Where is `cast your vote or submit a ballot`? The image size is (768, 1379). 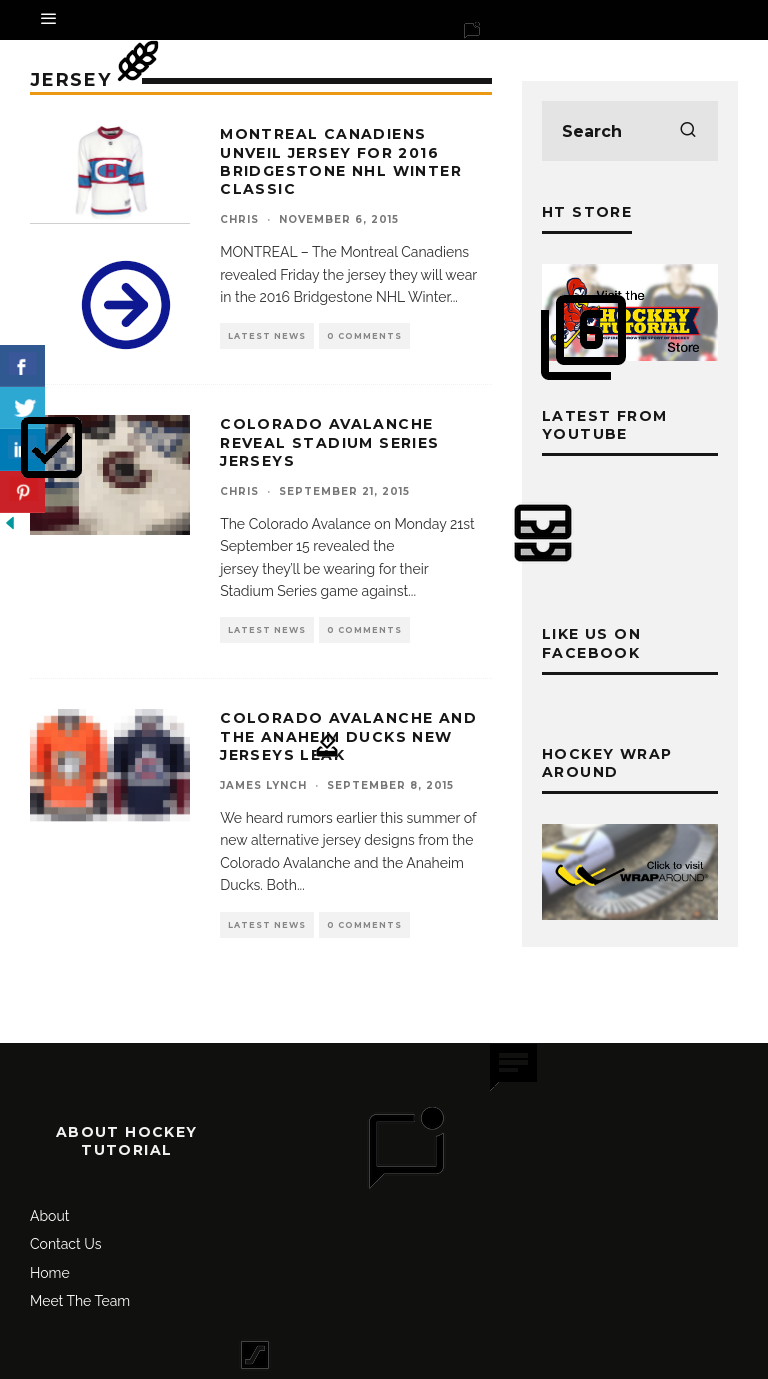
cast your vote or submit a ballot is located at coordinates (327, 745).